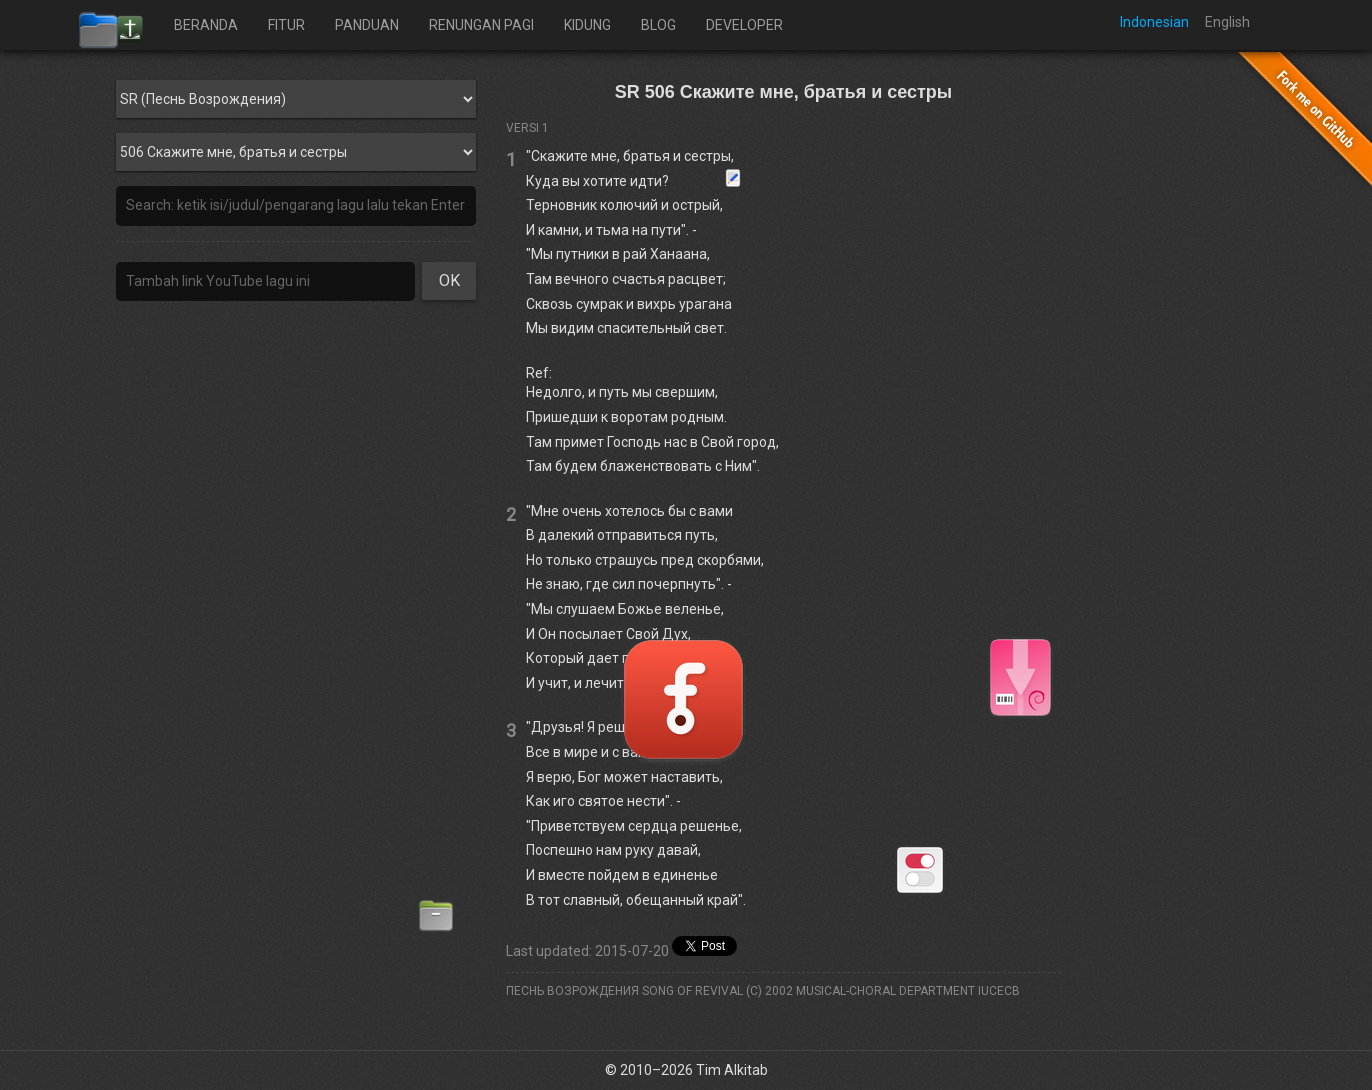 The height and width of the screenshot is (1090, 1372). Describe the element at coordinates (98, 29) in the screenshot. I see `indicates an open or expanded folder` at that location.